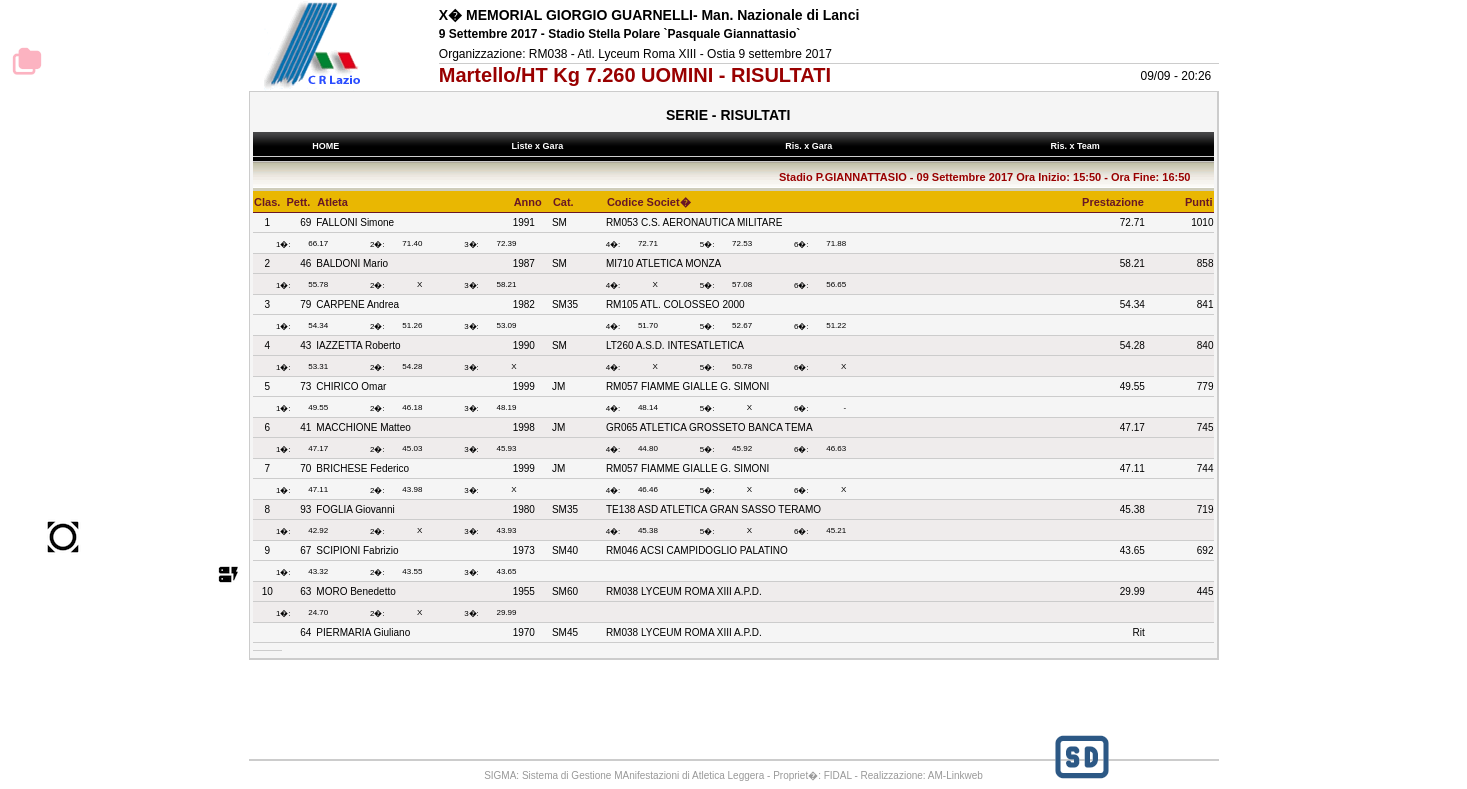 The image size is (1467, 789). What do you see at coordinates (63, 537) in the screenshot?
I see `expand content to fullscreen mode` at bounding box center [63, 537].